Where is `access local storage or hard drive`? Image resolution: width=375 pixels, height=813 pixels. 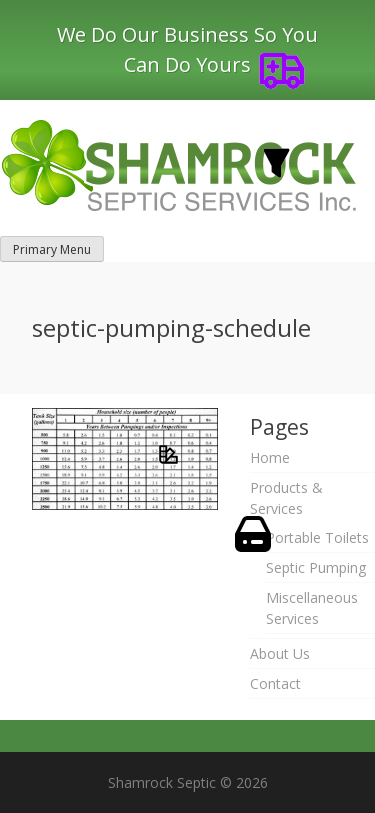 access local storage or hard drive is located at coordinates (253, 534).